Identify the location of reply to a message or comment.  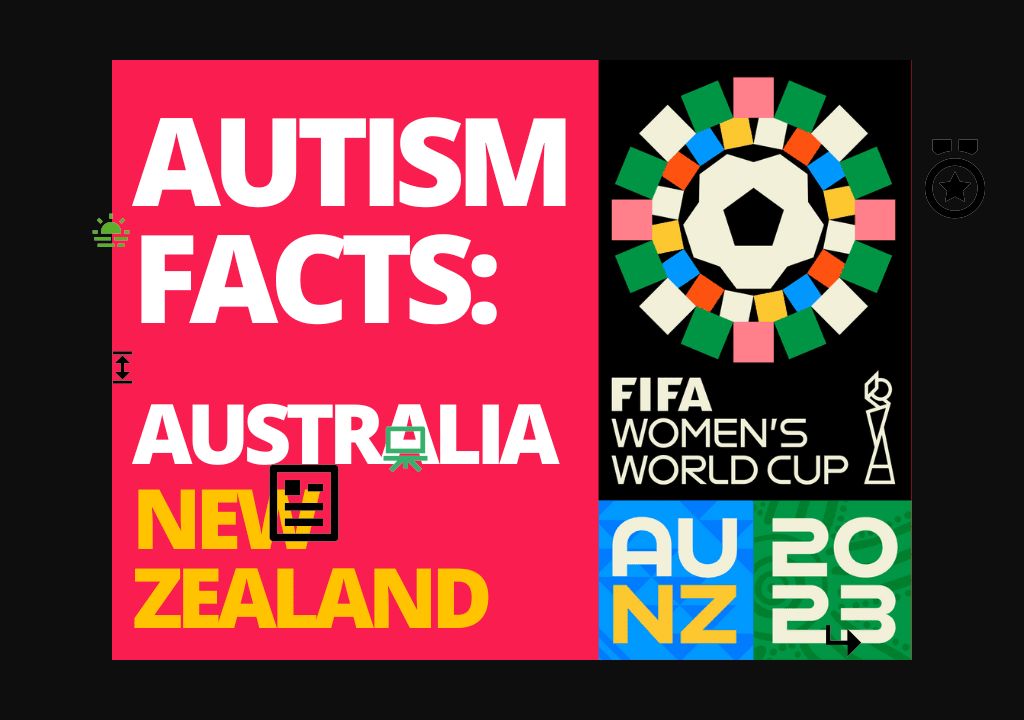
(841, 640).